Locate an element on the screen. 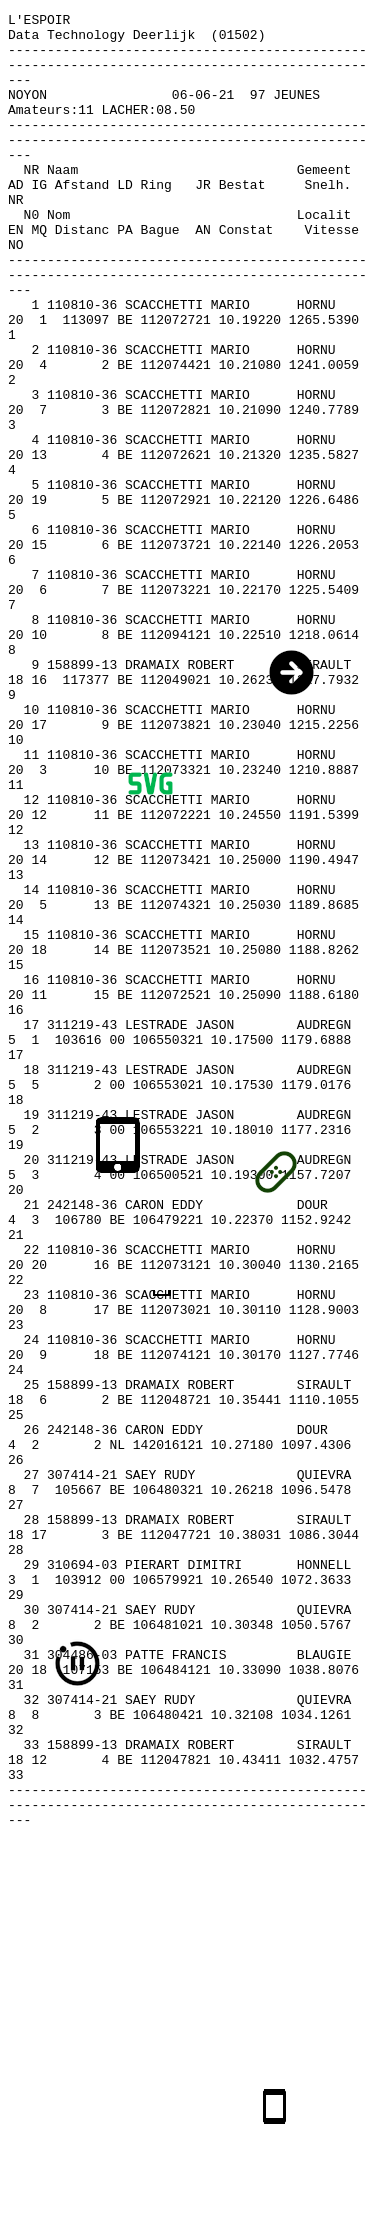 The height and width of the screenshot is (2222, 375). indicates an SVG file format is located at coordinates (150, 783).